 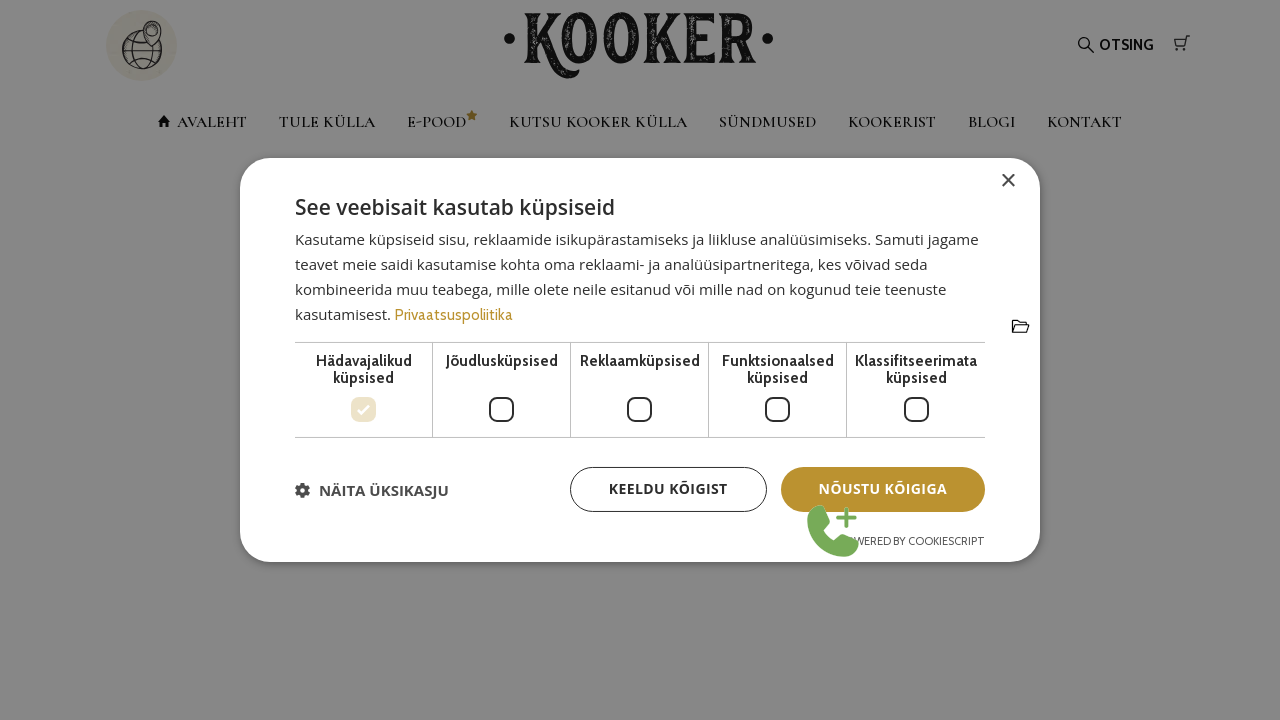 What do you see at coordinates (1020, 326) in the screenshot?
I see `open folder to view contents` at bounding box center [1020, 326].